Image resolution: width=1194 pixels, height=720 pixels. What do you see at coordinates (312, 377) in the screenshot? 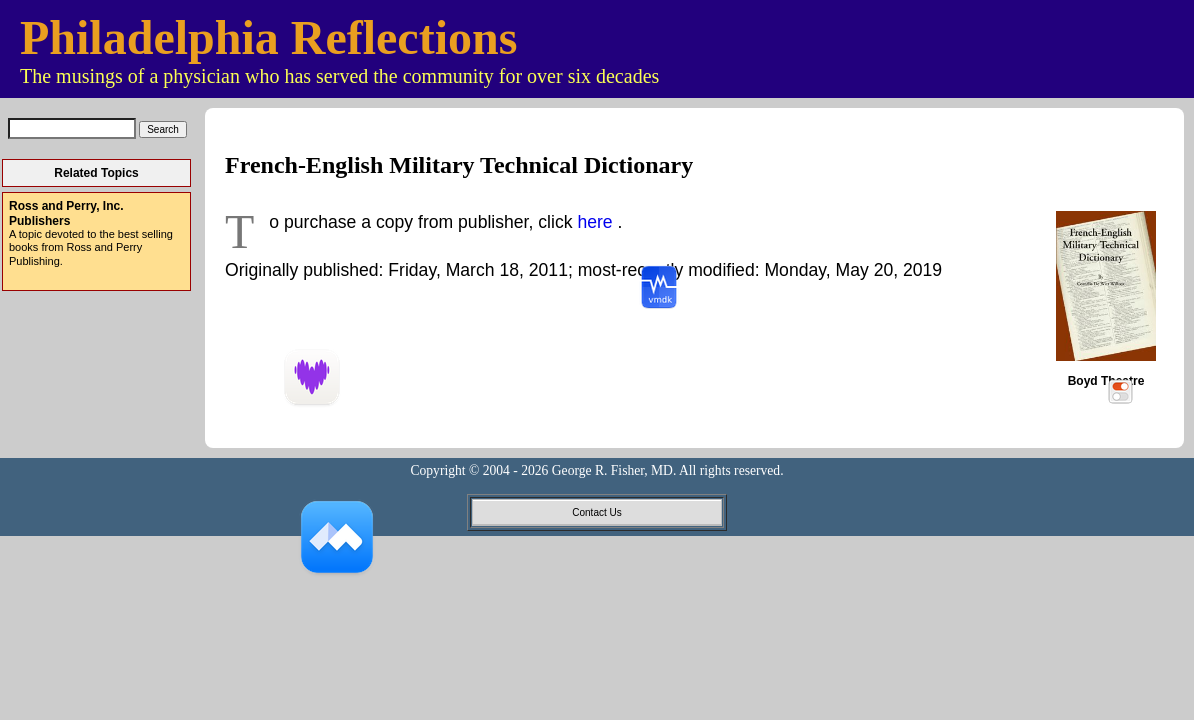
I see `open deezer music streaming app` at bounding box center [312, 377].